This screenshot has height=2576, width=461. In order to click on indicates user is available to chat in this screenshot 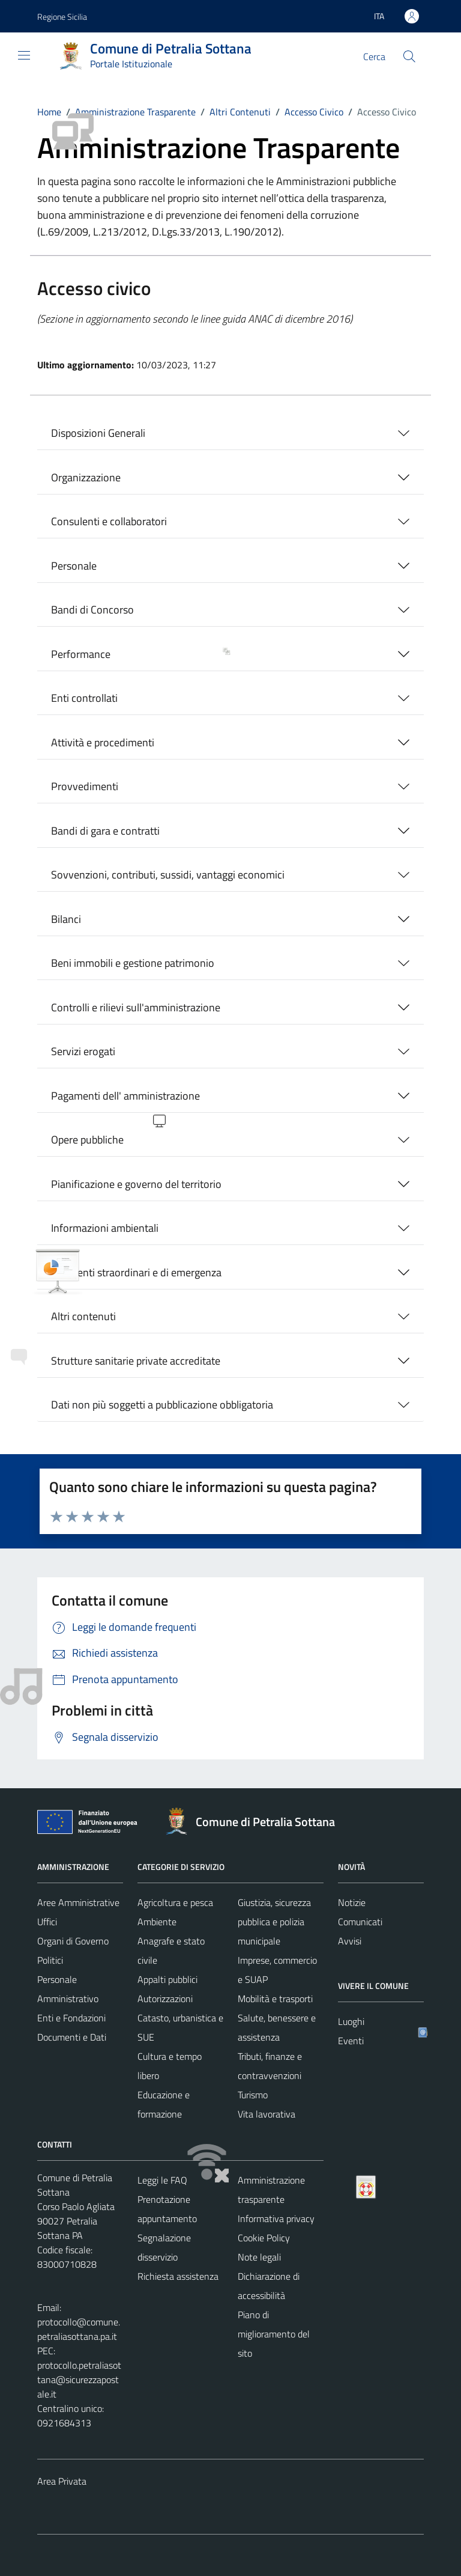, I will do `click(19, 1357)`.